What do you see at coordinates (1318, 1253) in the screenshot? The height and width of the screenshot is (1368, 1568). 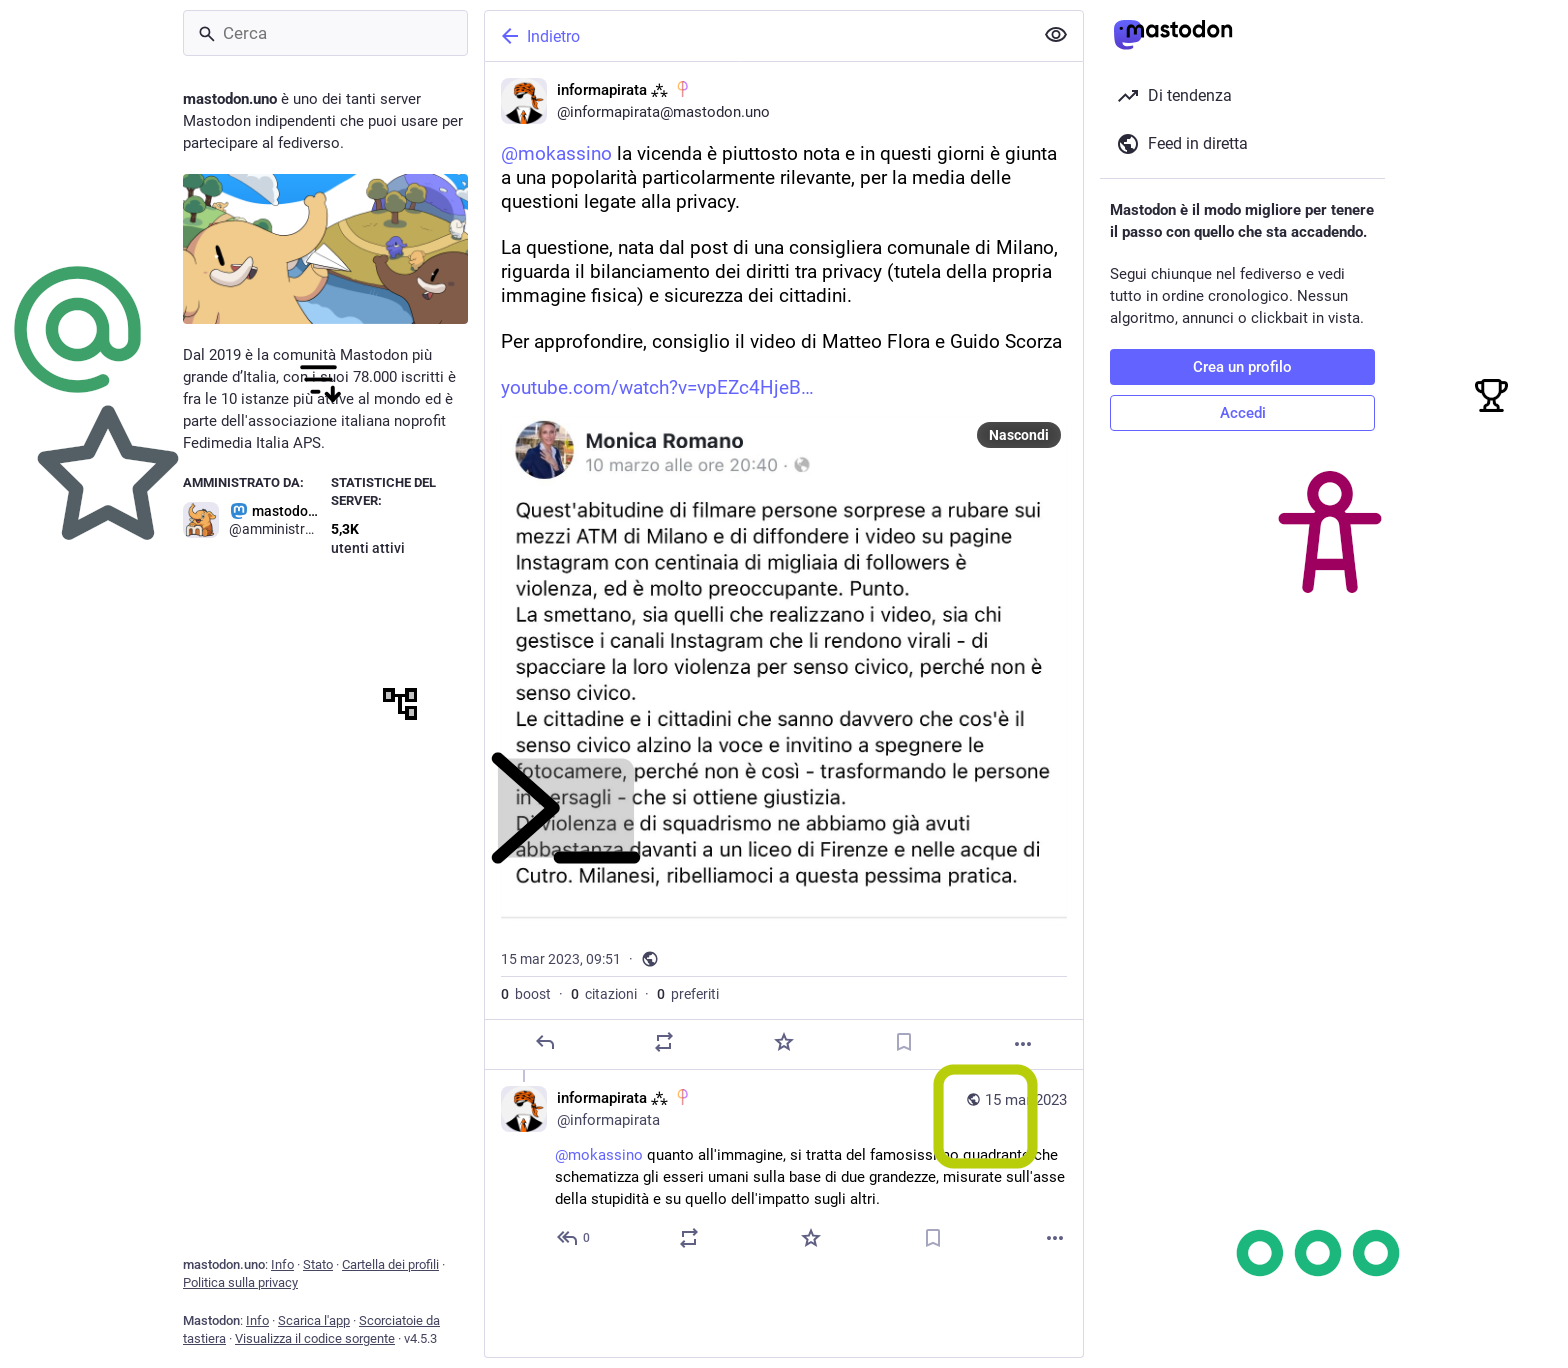 I see `open more options menu` at bounding box center [1318, 1253].